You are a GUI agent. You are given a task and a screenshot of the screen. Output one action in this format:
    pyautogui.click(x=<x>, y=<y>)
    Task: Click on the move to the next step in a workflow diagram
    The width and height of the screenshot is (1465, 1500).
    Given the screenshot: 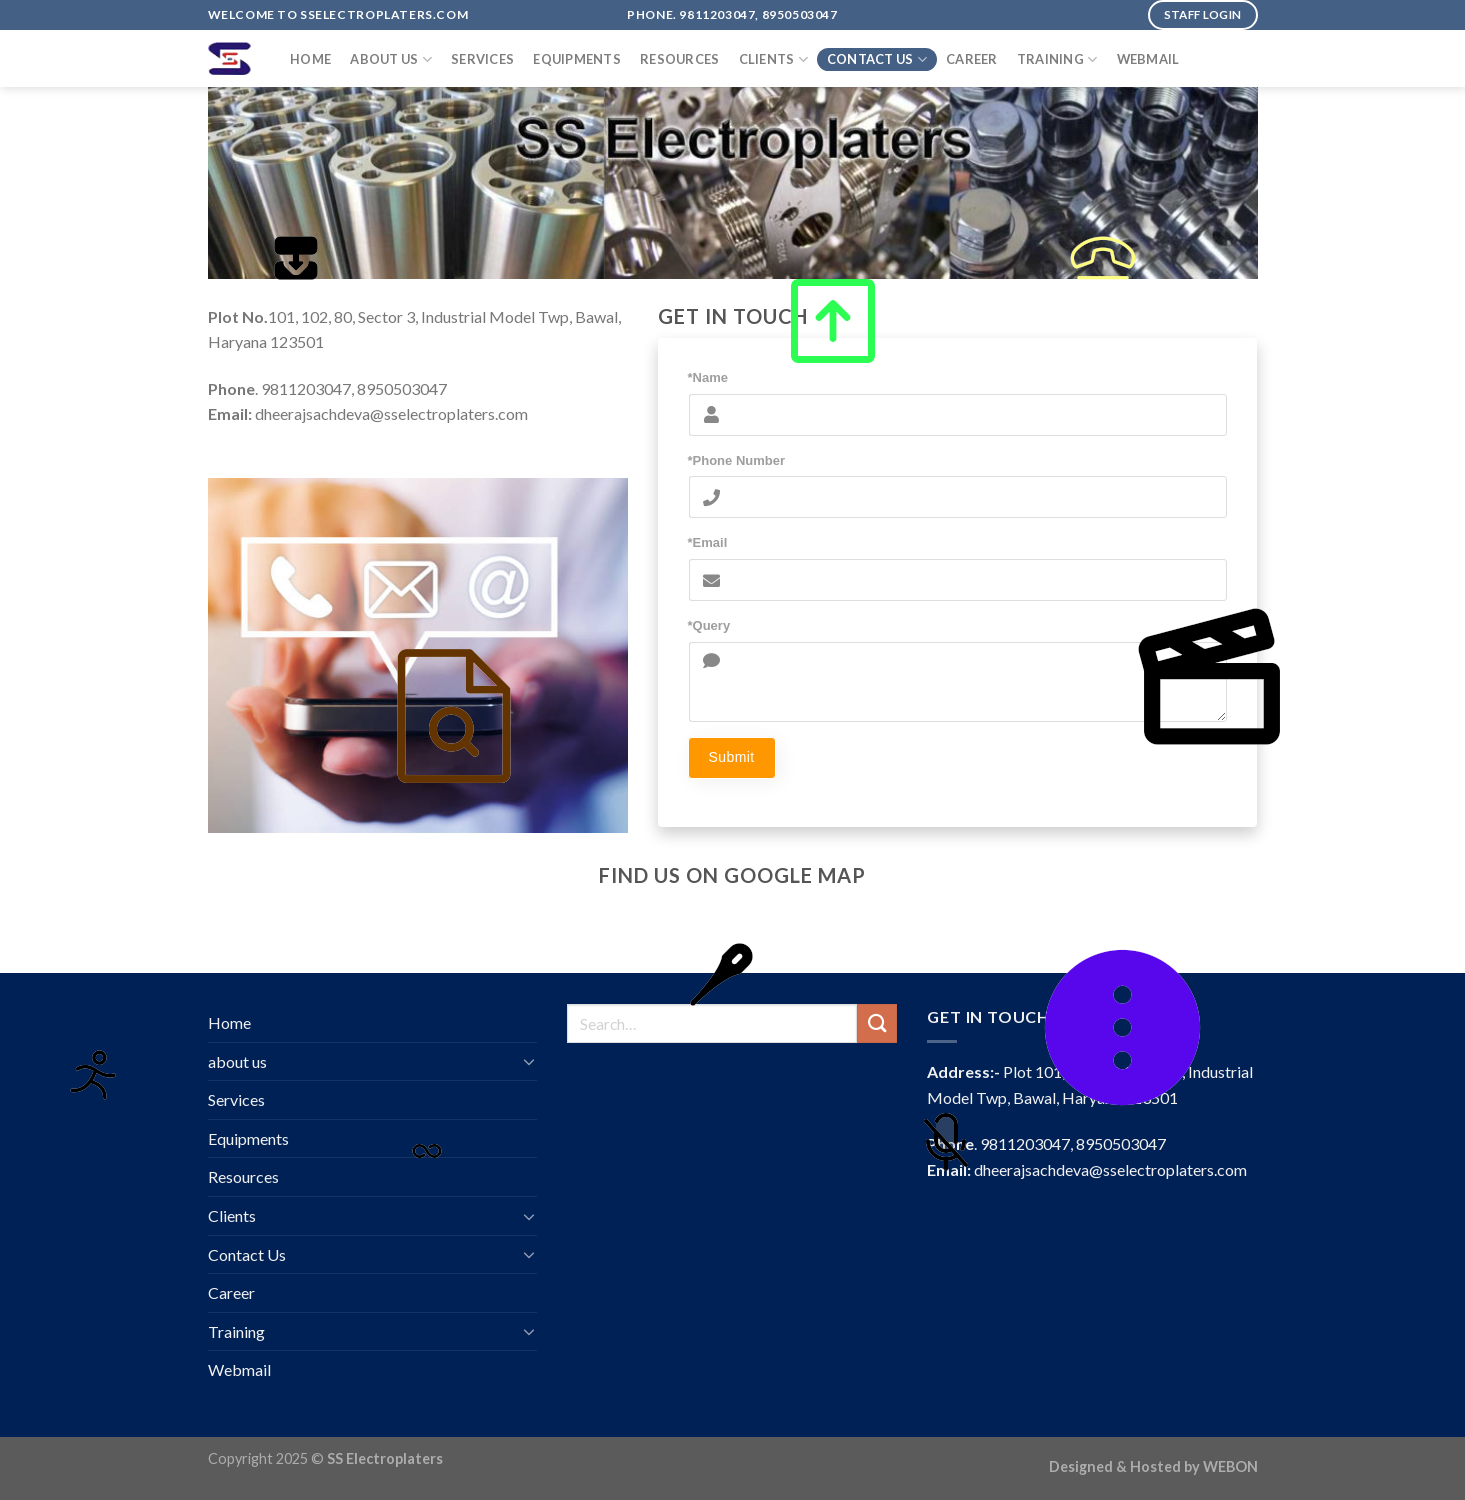 What is the action you would take?
    pyautogui.click(x=296, y=258)
    